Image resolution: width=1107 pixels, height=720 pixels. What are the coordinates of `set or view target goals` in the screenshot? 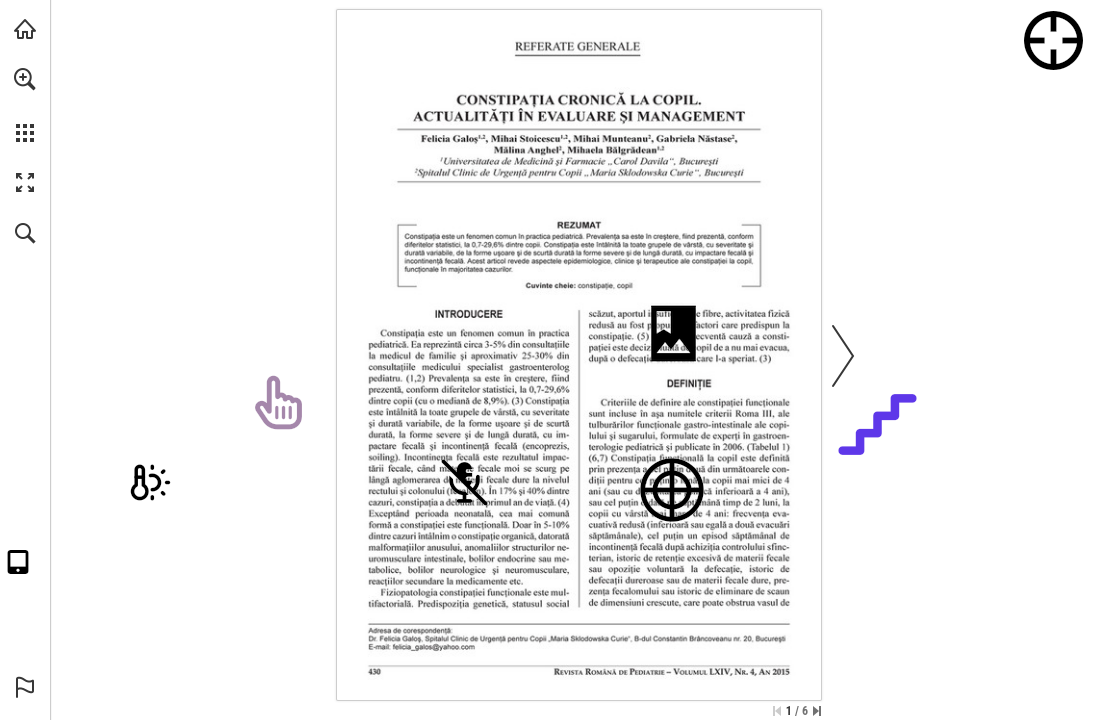 It's located at (1053, 40).